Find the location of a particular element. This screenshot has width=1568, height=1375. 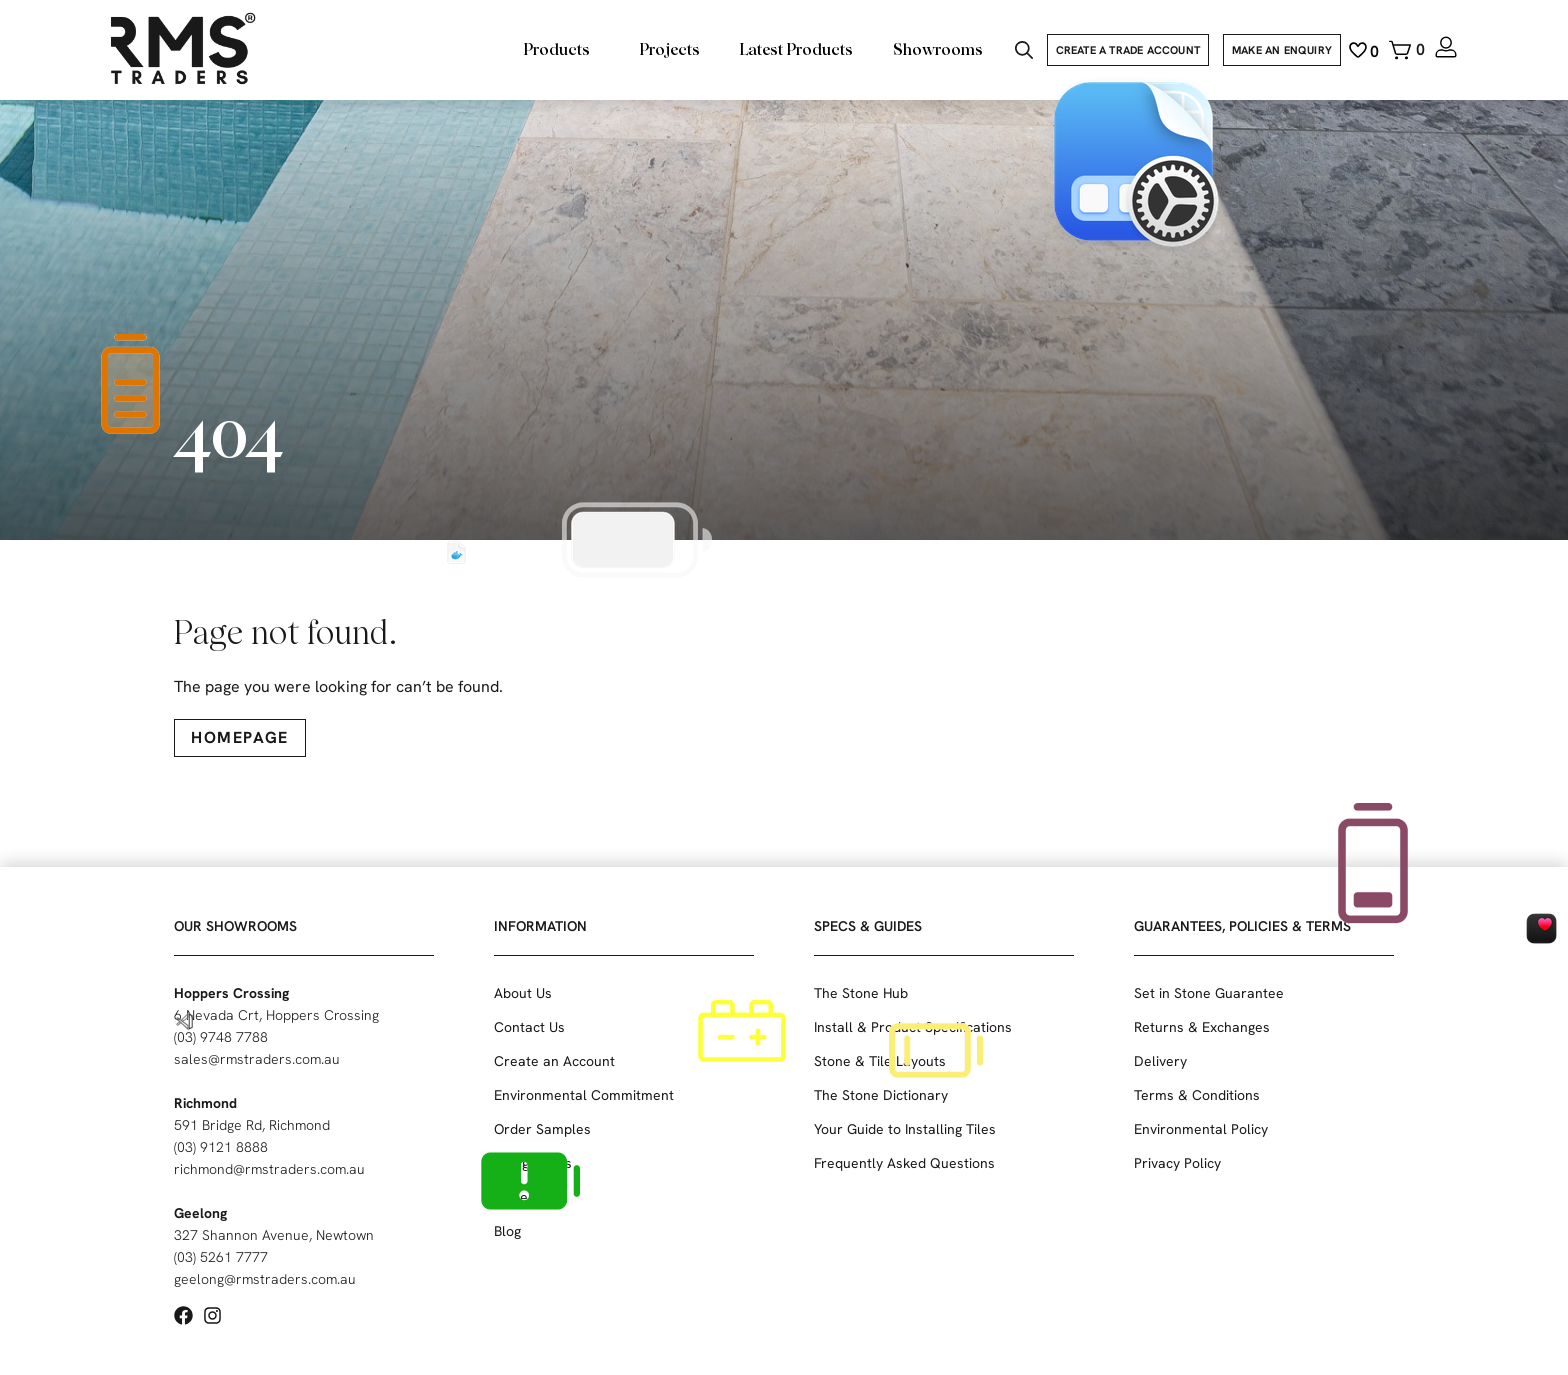

open the health app is located at coordinates (1541, 928).